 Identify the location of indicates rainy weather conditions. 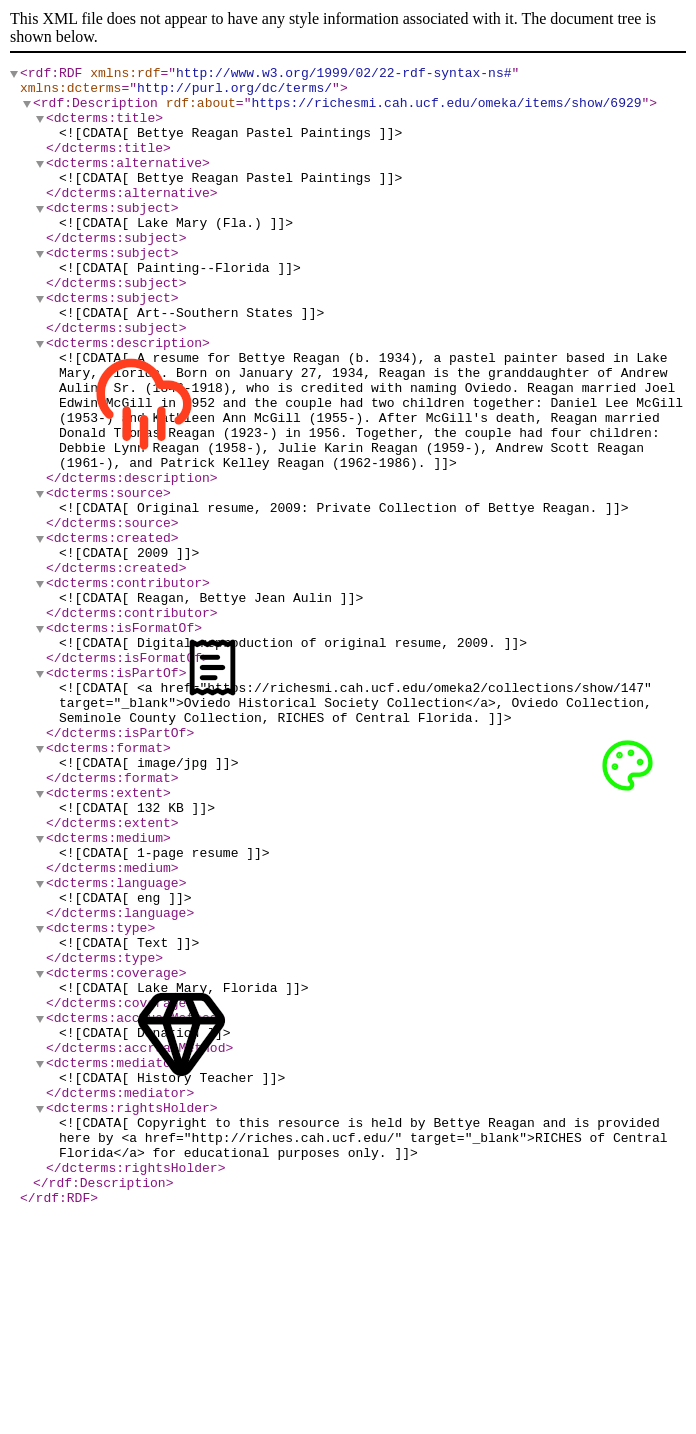
(144, 402).